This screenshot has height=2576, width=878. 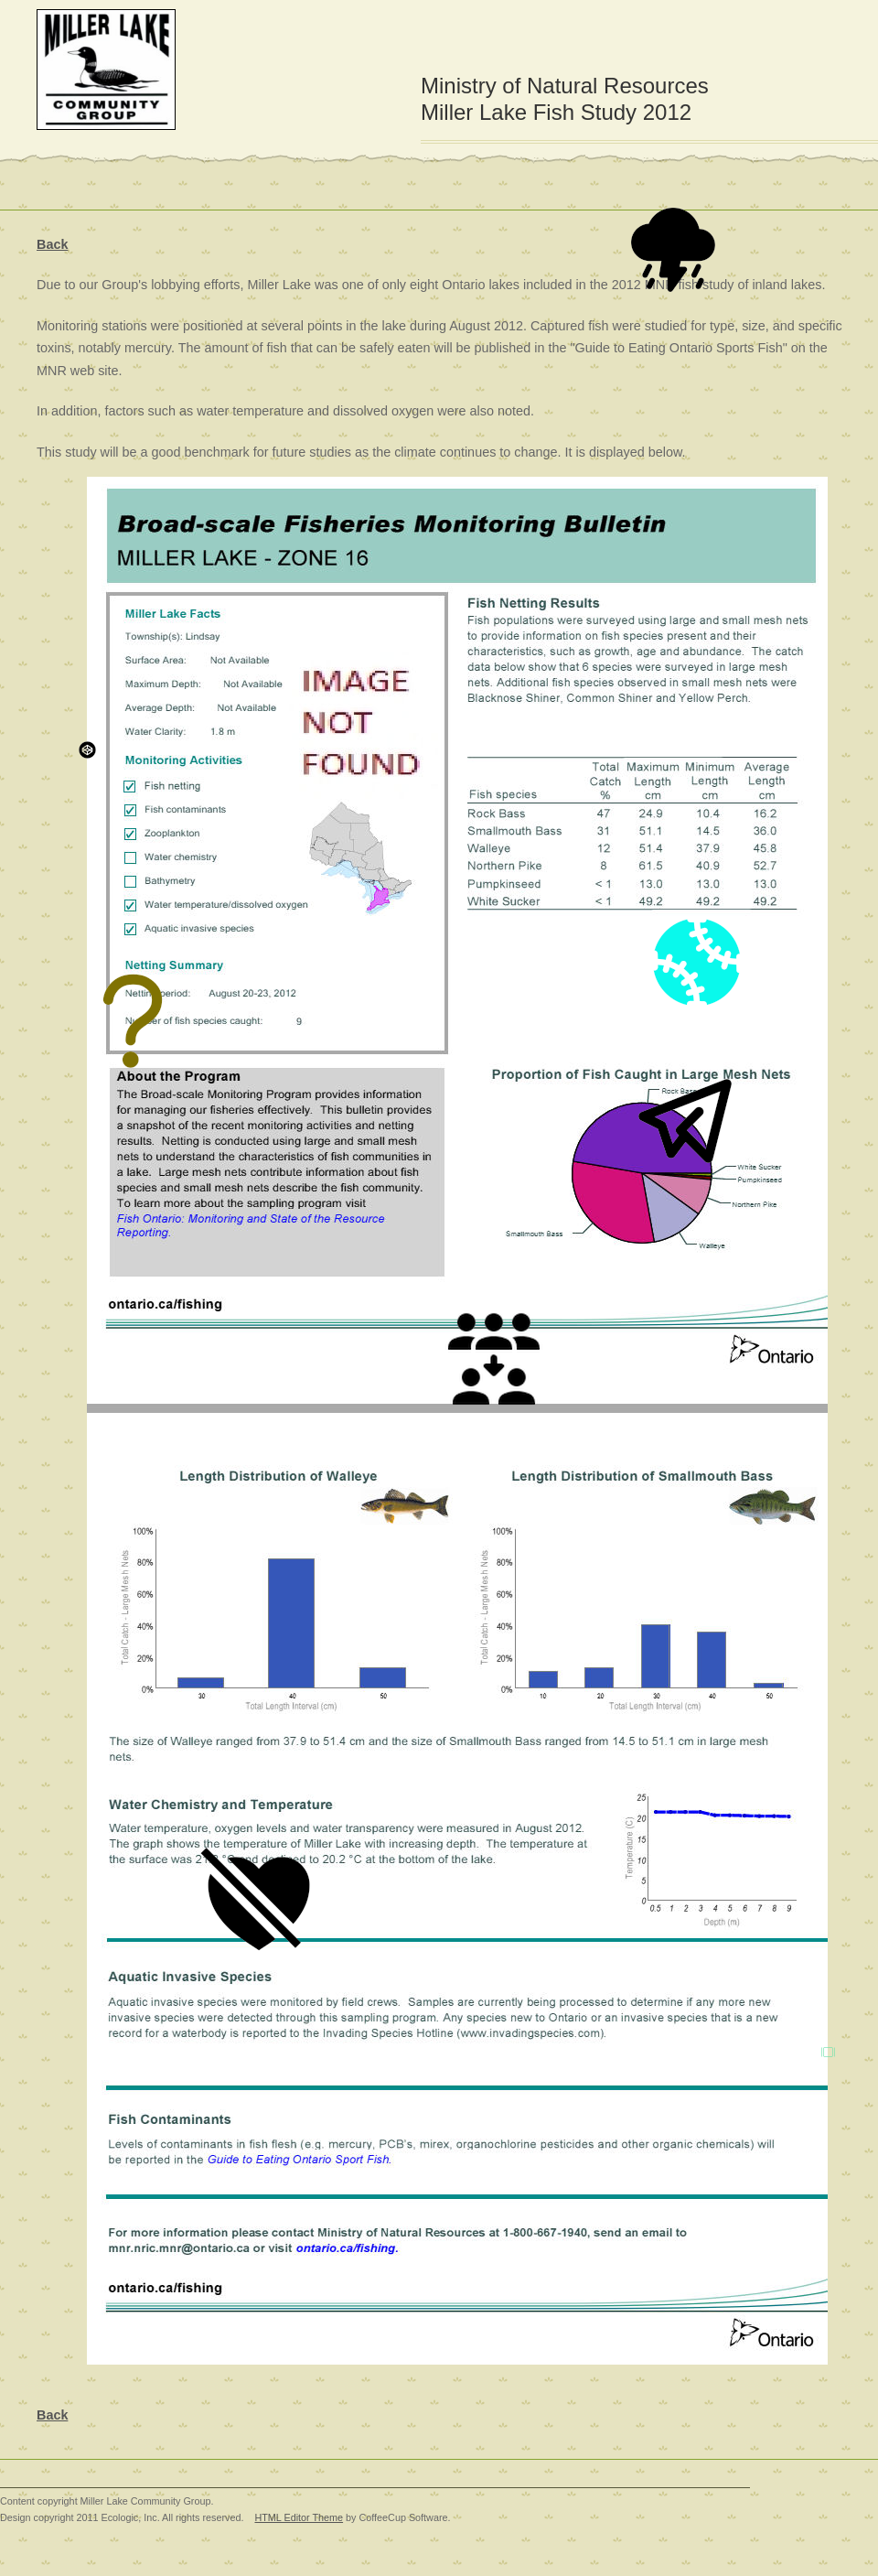 What do you see at coordinates (828, 2052) in the screenshot?
I see `start a slideshow presentation` at bounding box center [828, 2052].